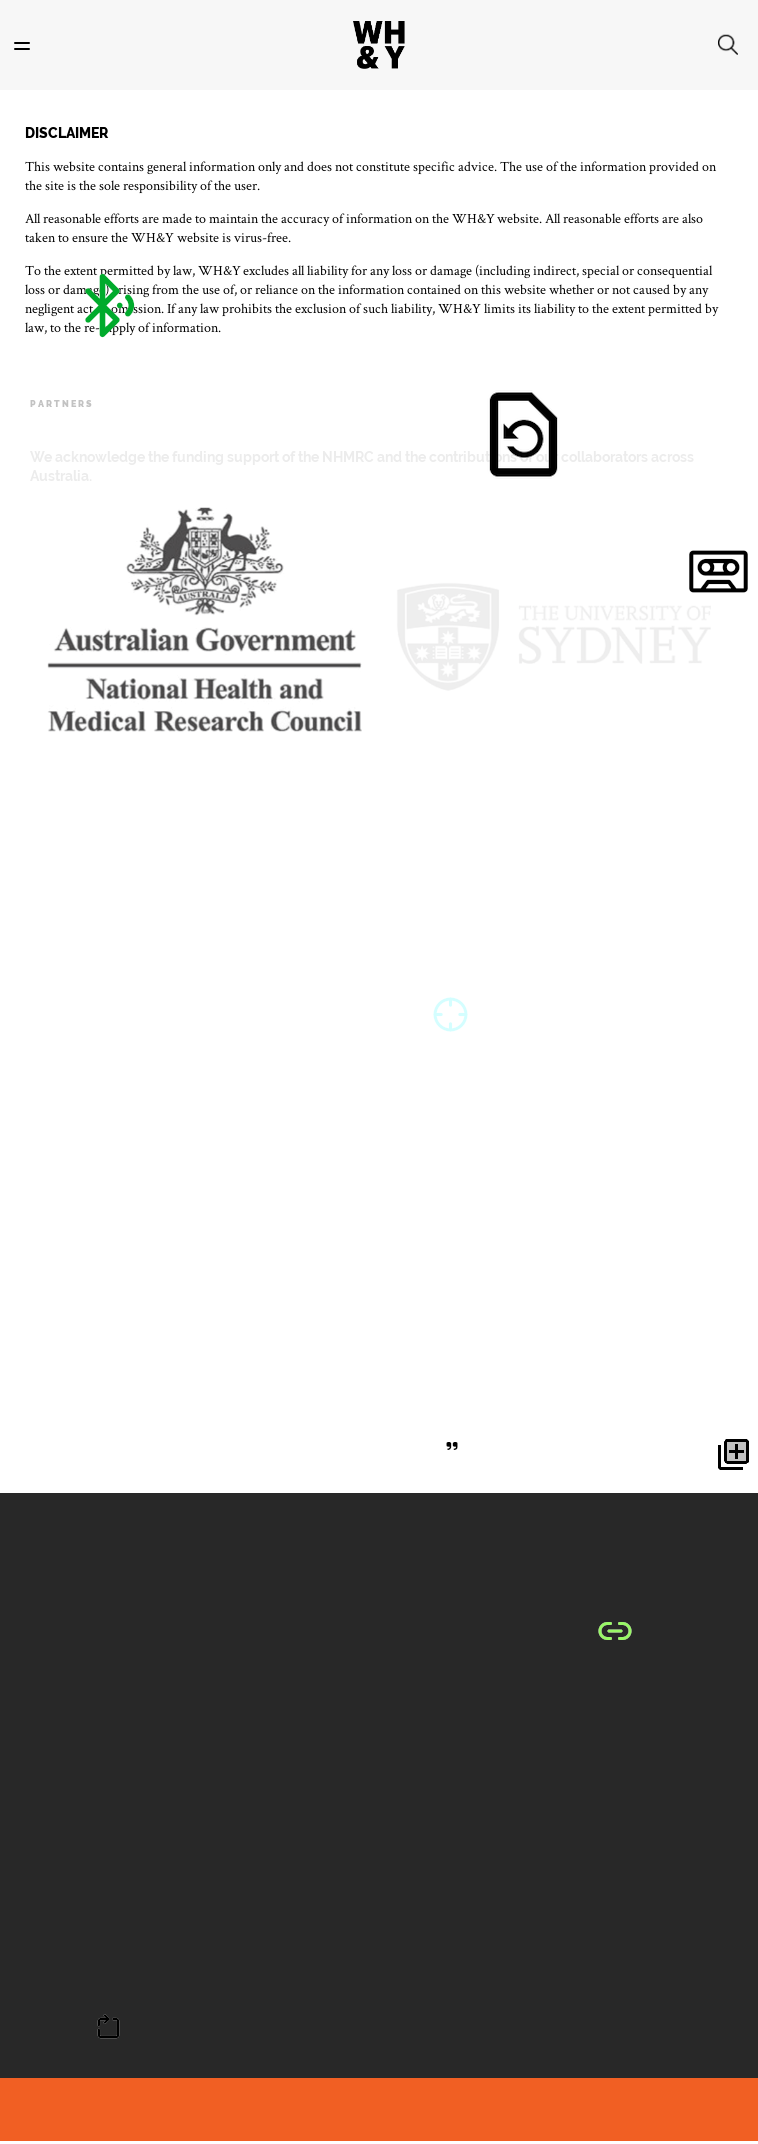 The width and height of the screenshot is (758, 2144). What do you see at coordinates (108, 2027) in the screenshot?
I see `rotate element clockwise` at bounding box center [108, 2027].